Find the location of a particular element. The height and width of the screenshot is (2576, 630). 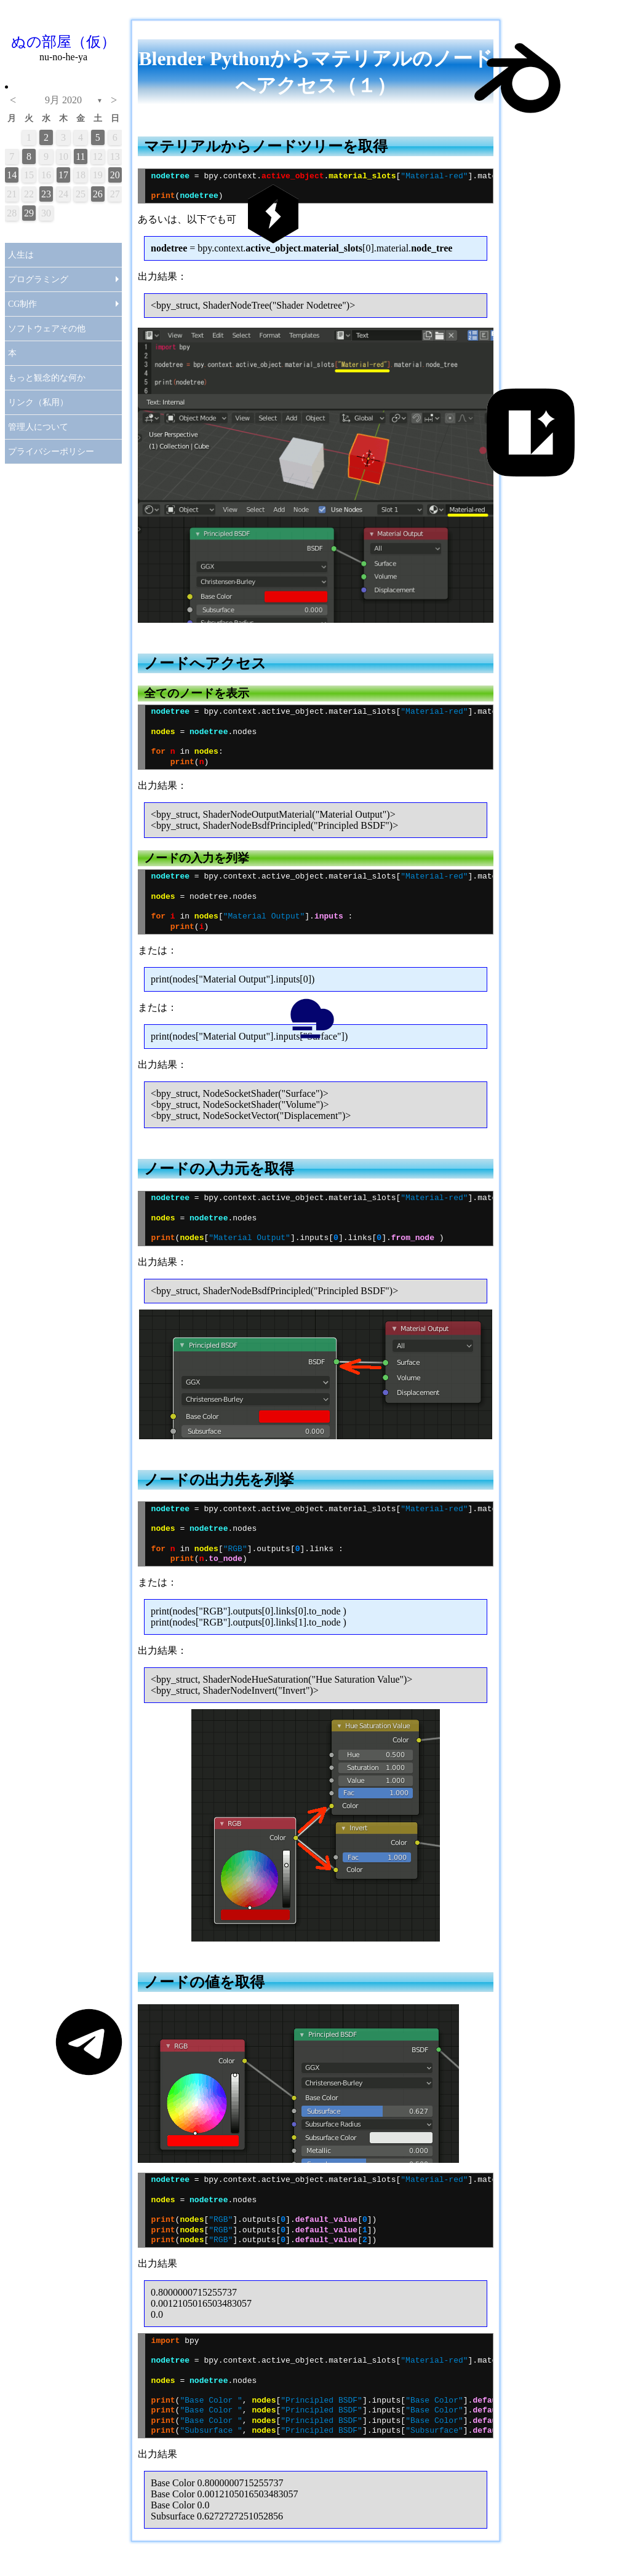

lightning network logo is located at coordinates (273, 214).